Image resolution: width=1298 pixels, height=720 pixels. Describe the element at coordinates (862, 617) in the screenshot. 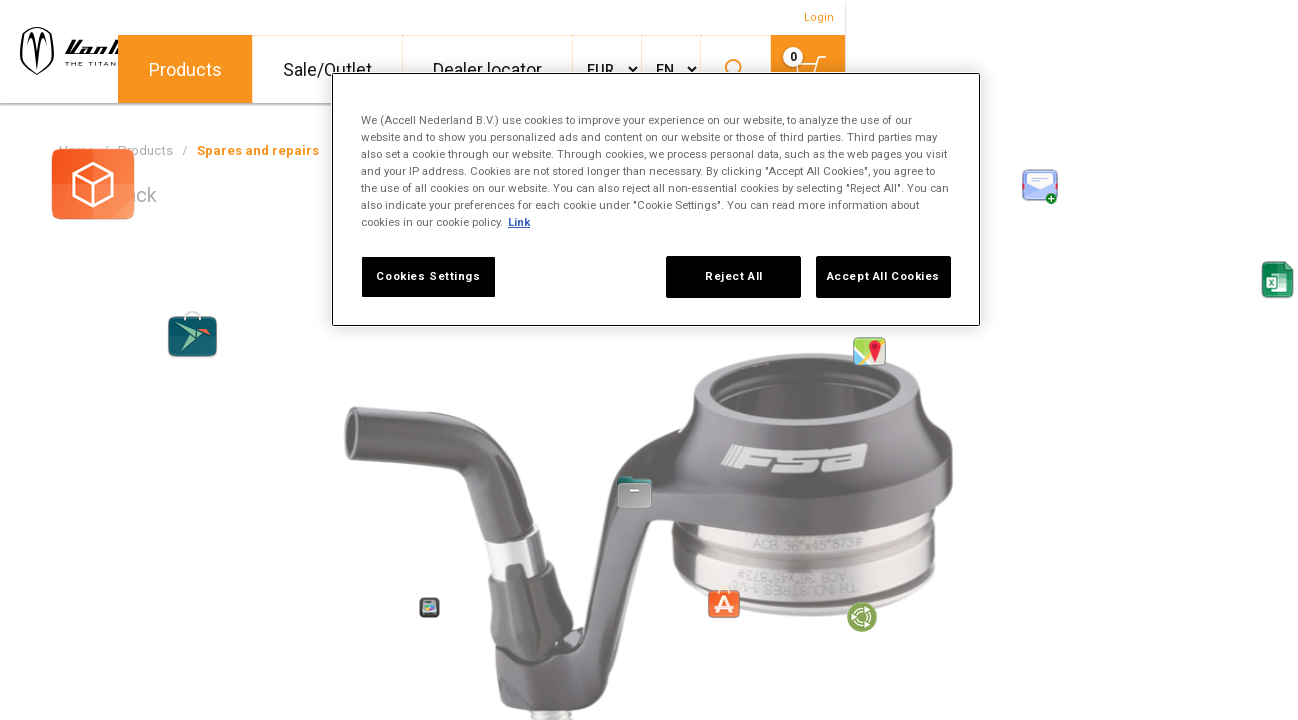

I see `open the ubuntu mate start menu or application launcher` at that location.